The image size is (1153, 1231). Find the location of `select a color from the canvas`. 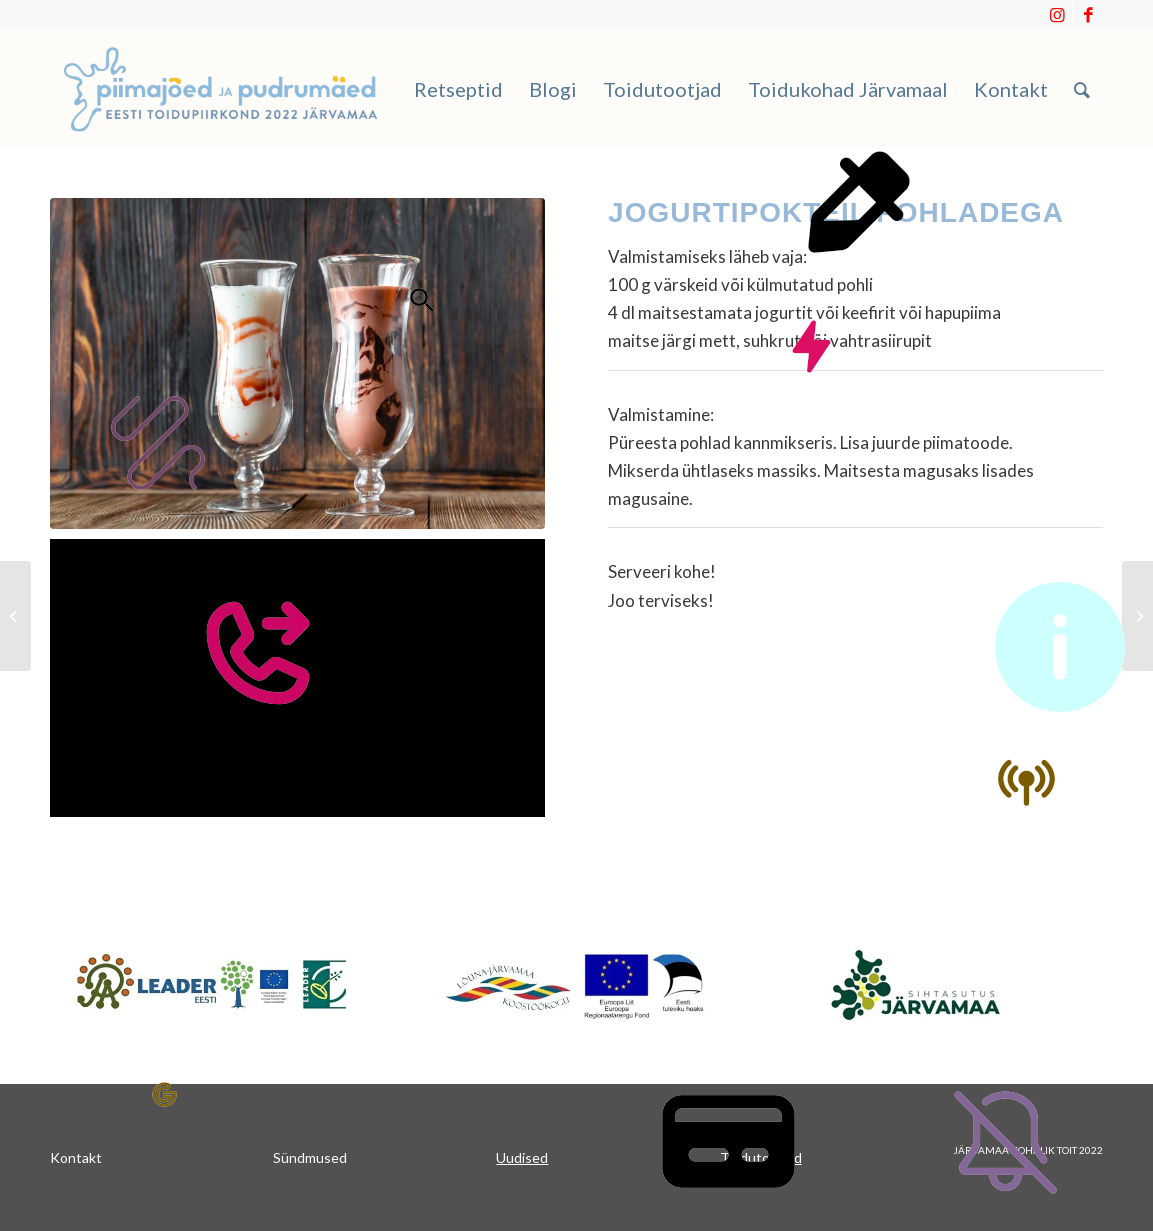

select a color from the canvas is located at coordinates (859, 202).